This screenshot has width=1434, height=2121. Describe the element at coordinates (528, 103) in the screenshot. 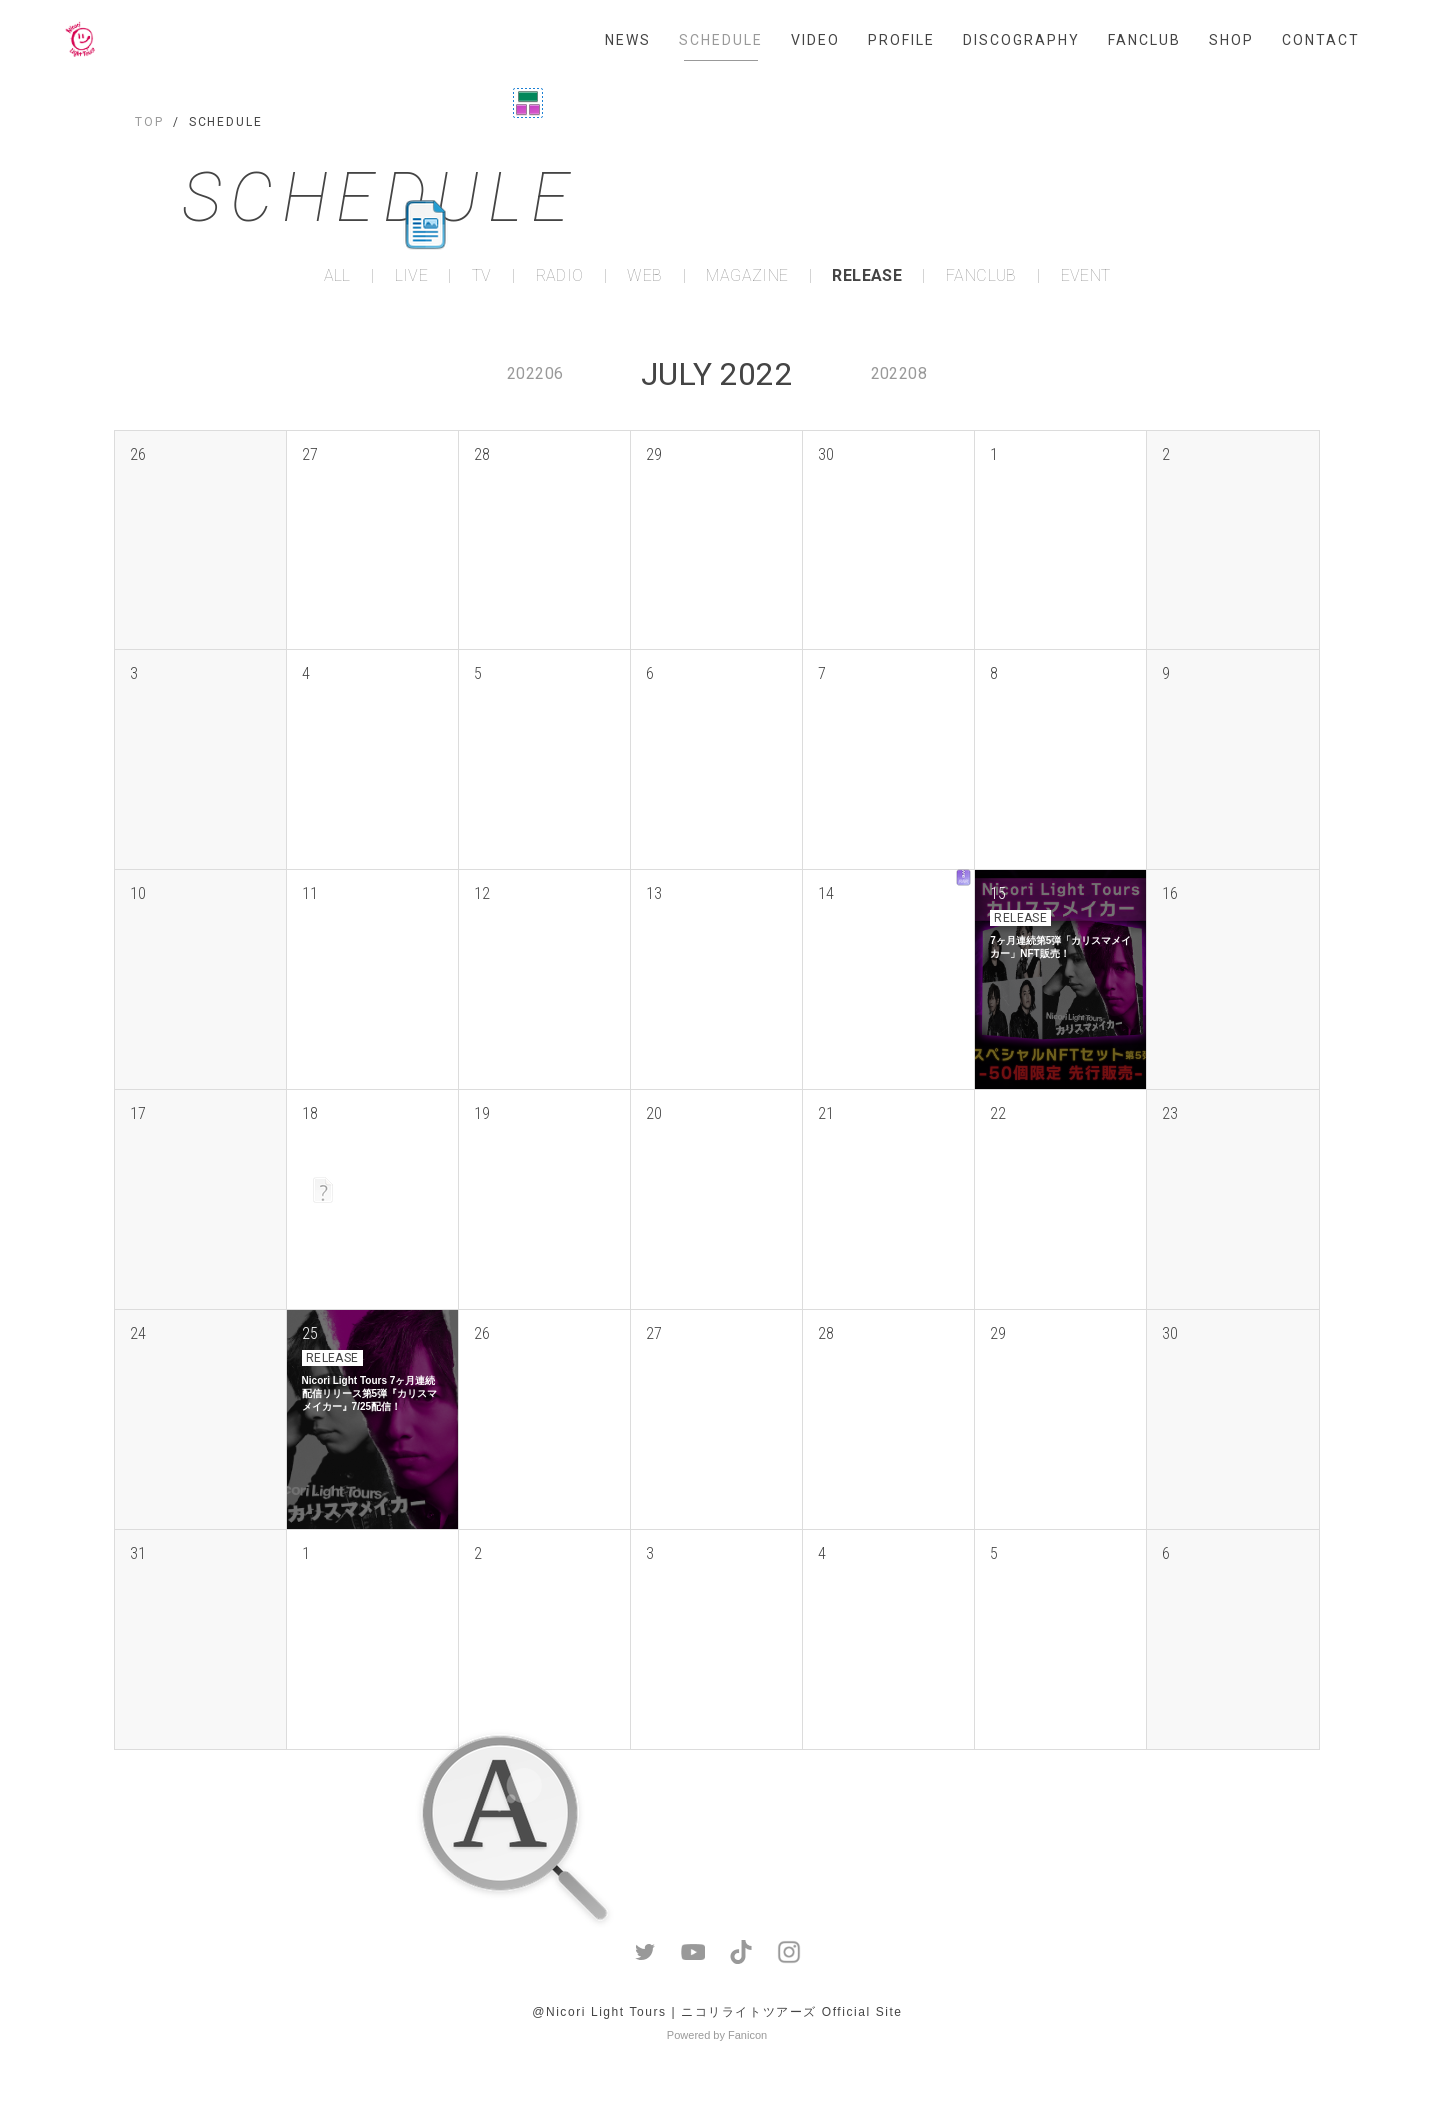

I see `select all items in the current view` at that location.